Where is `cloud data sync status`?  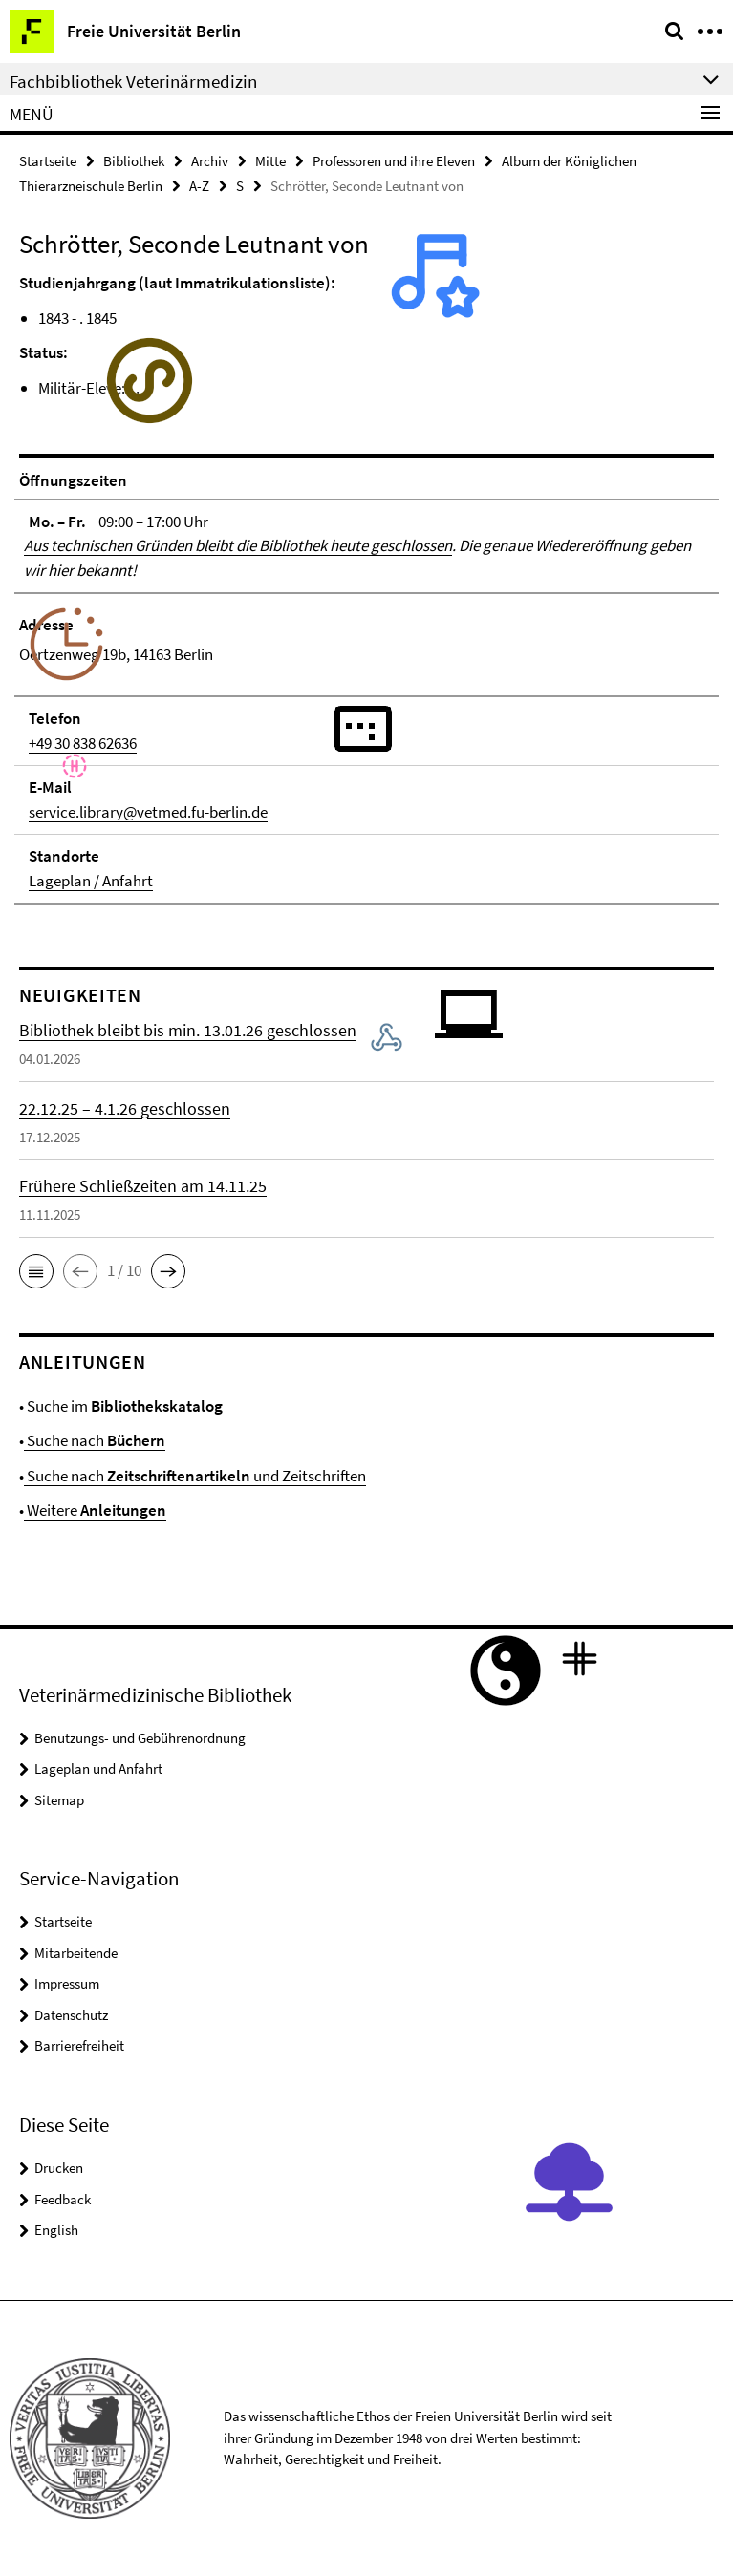
cloud data sync status is located at coordinates (569, 2182).